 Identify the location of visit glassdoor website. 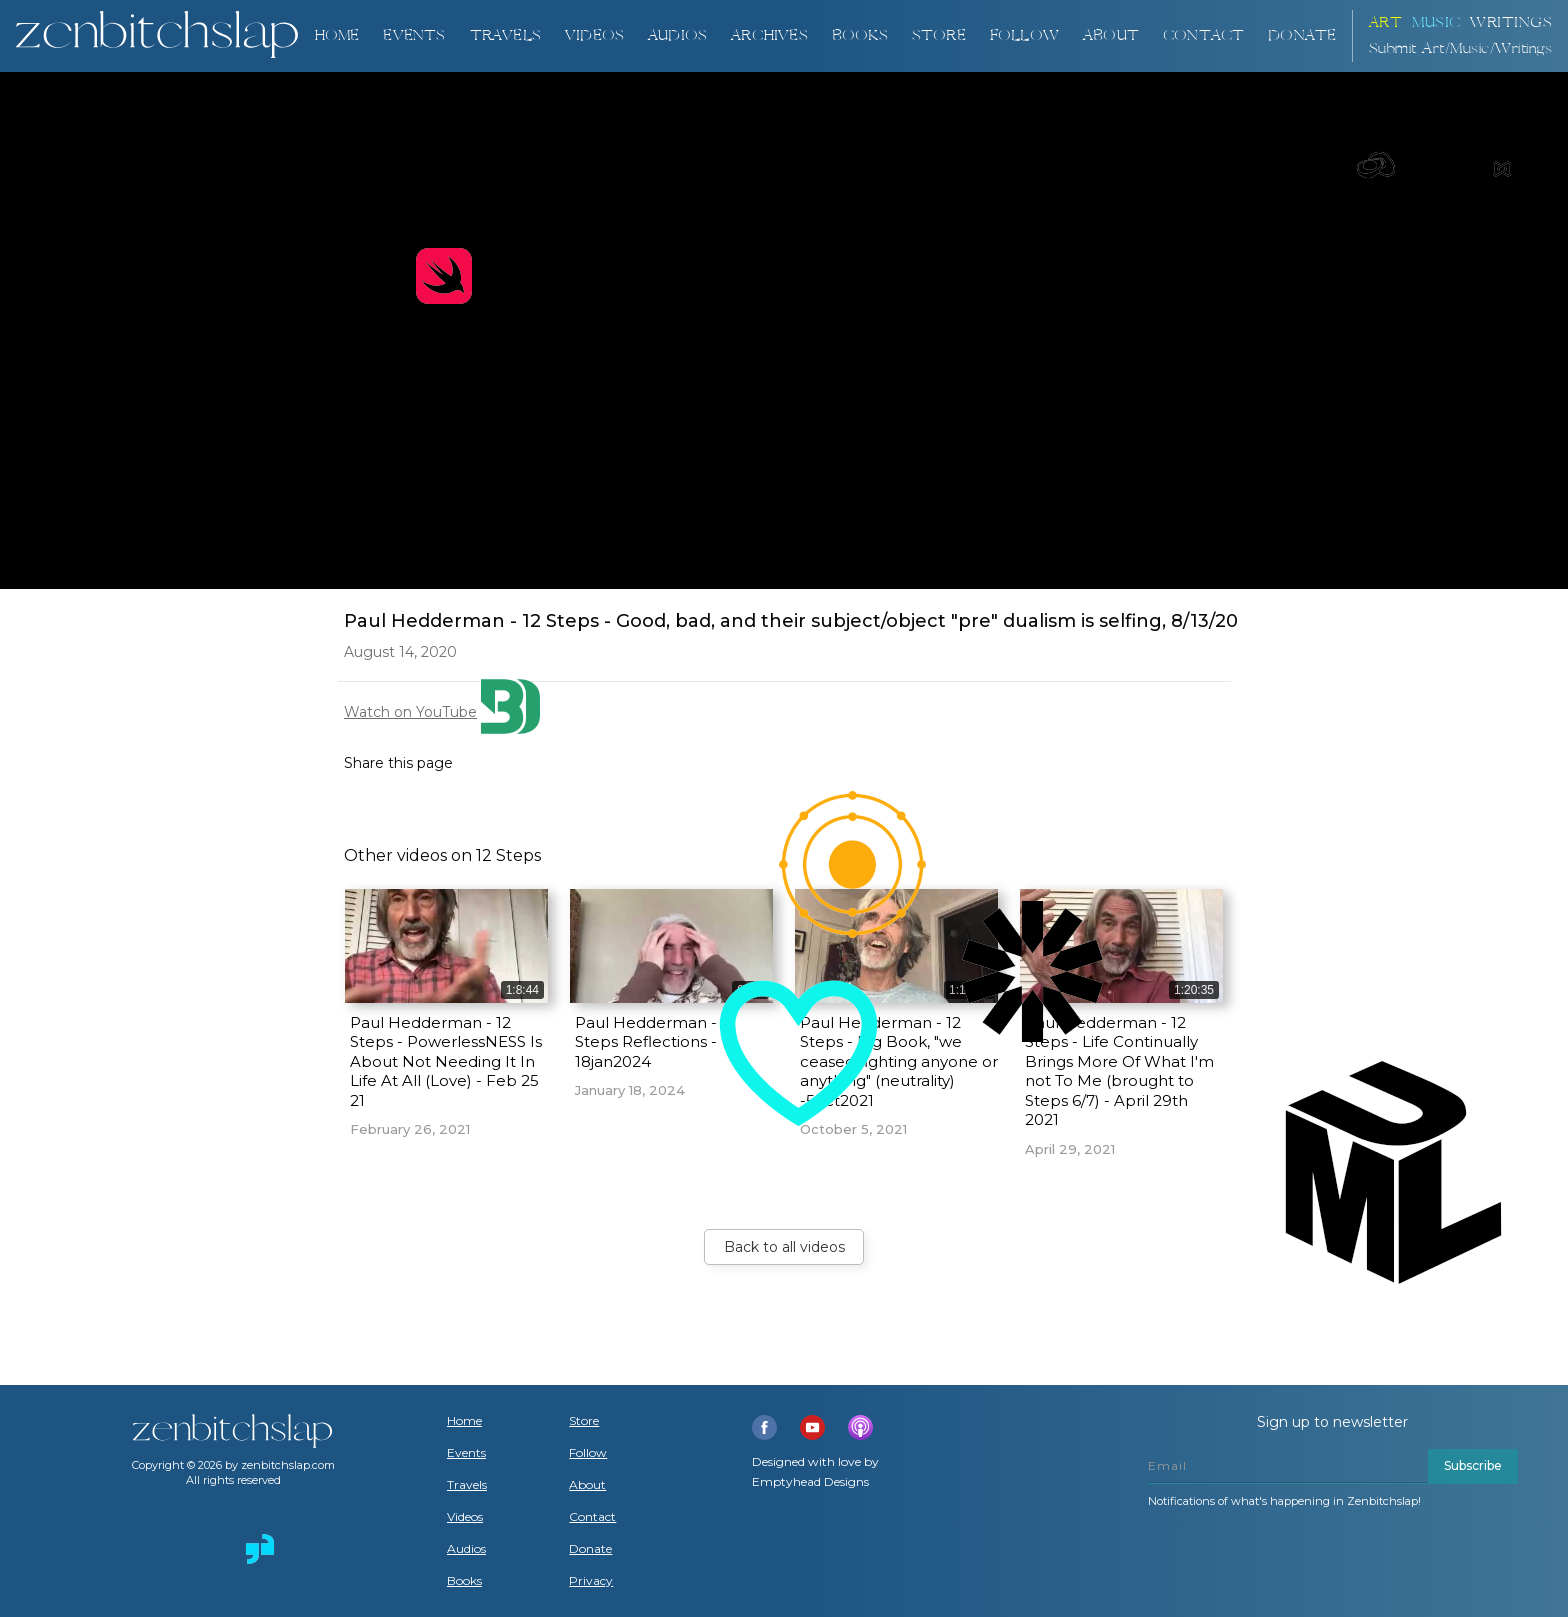
(260, 1549).